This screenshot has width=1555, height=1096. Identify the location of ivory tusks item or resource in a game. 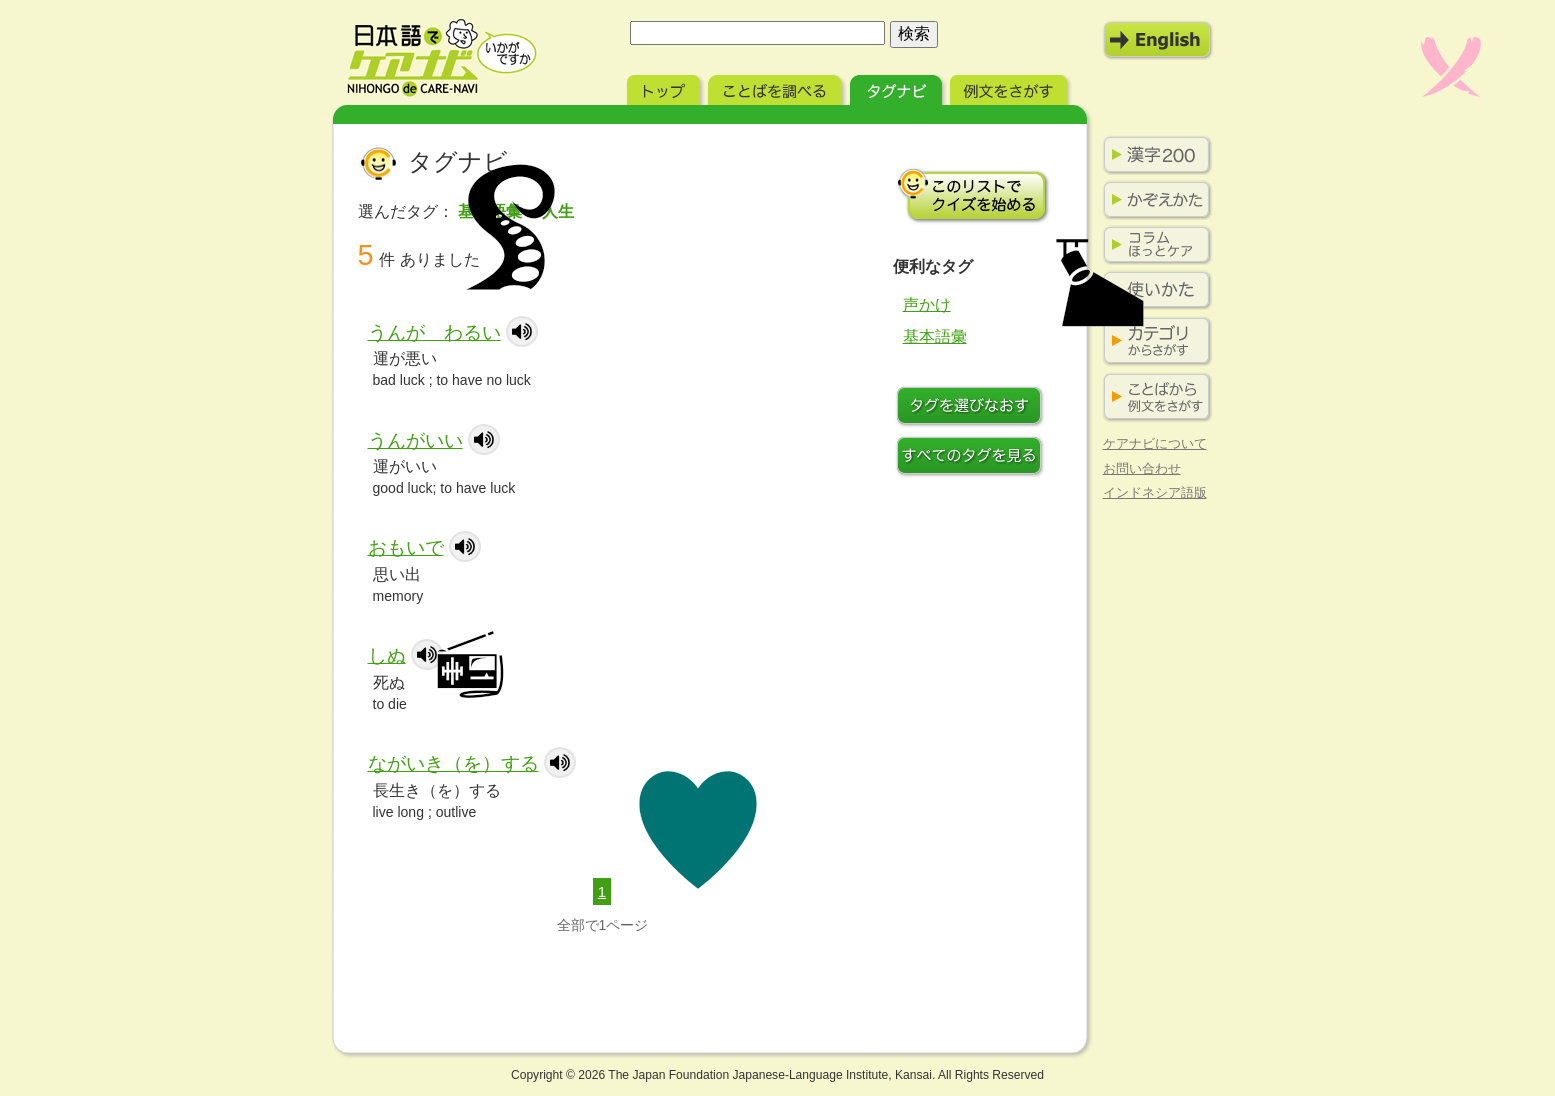
(1451, 67).